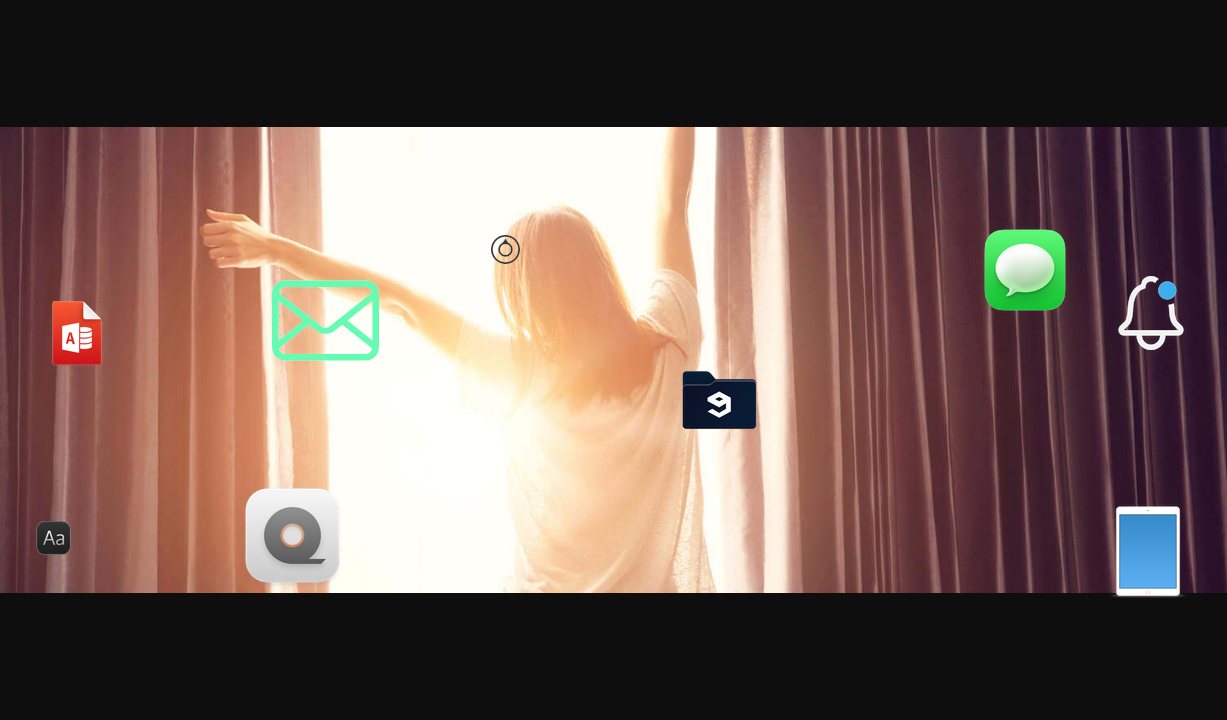 This screenshot has width=1227, height=720. What do you see at coordinates (325, 320) in the screenshot?
I see `open email application` at bounding box center [325, 320].